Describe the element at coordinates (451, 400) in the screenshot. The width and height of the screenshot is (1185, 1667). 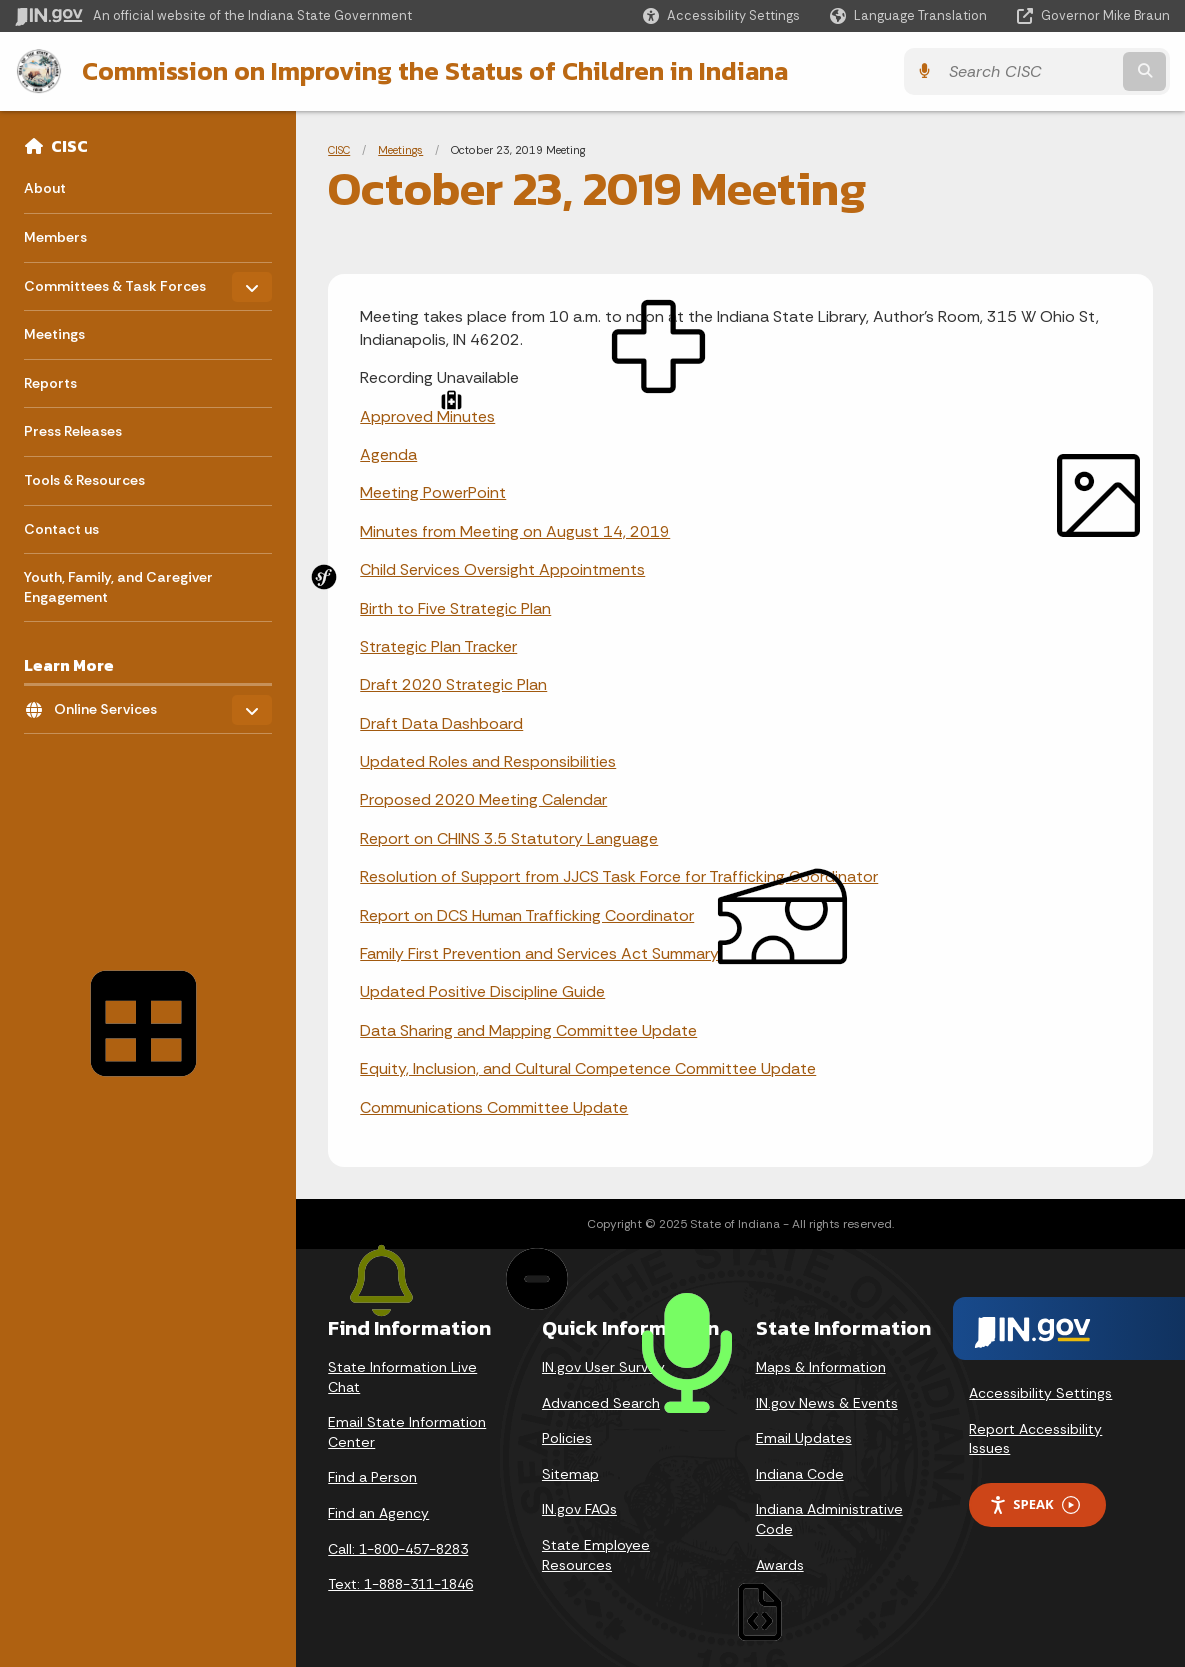
I see `access health or medical services` at that location.